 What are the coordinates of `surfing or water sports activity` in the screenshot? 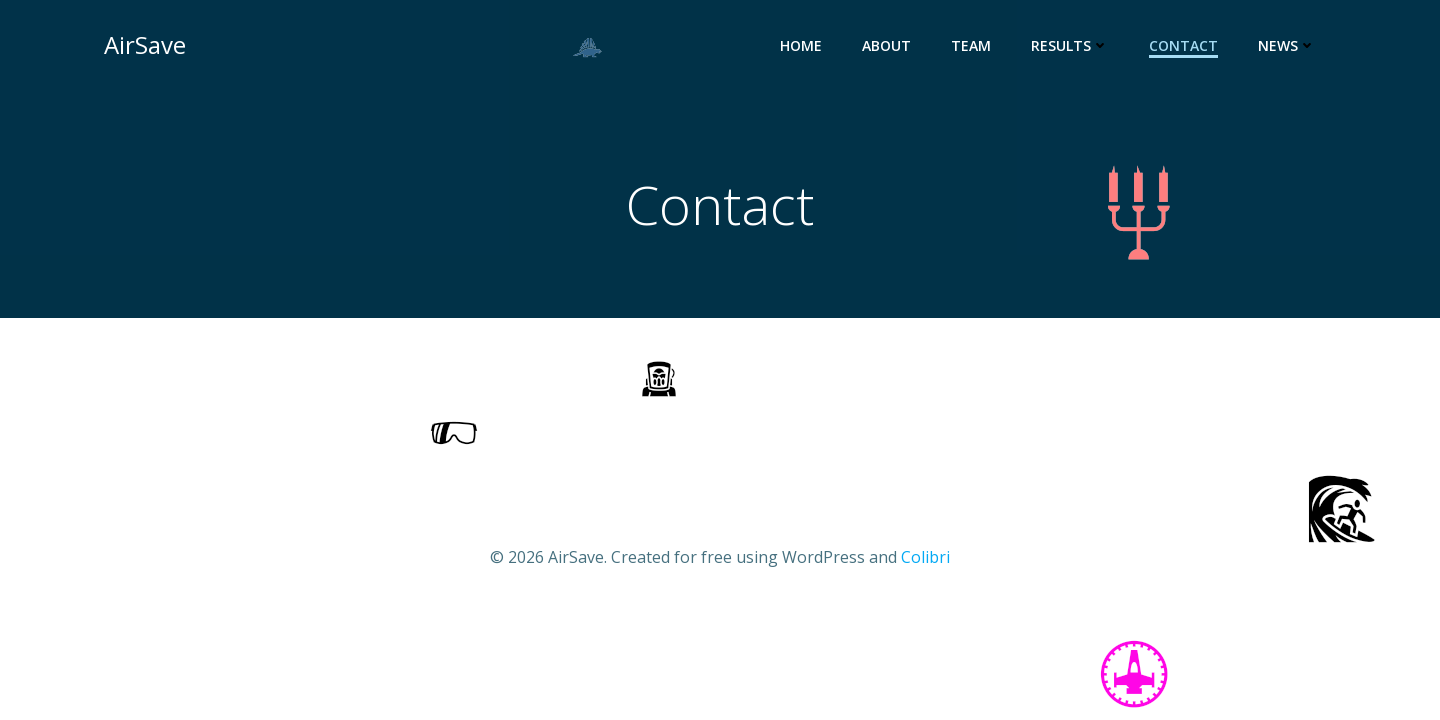 It's located at (1342, 509).